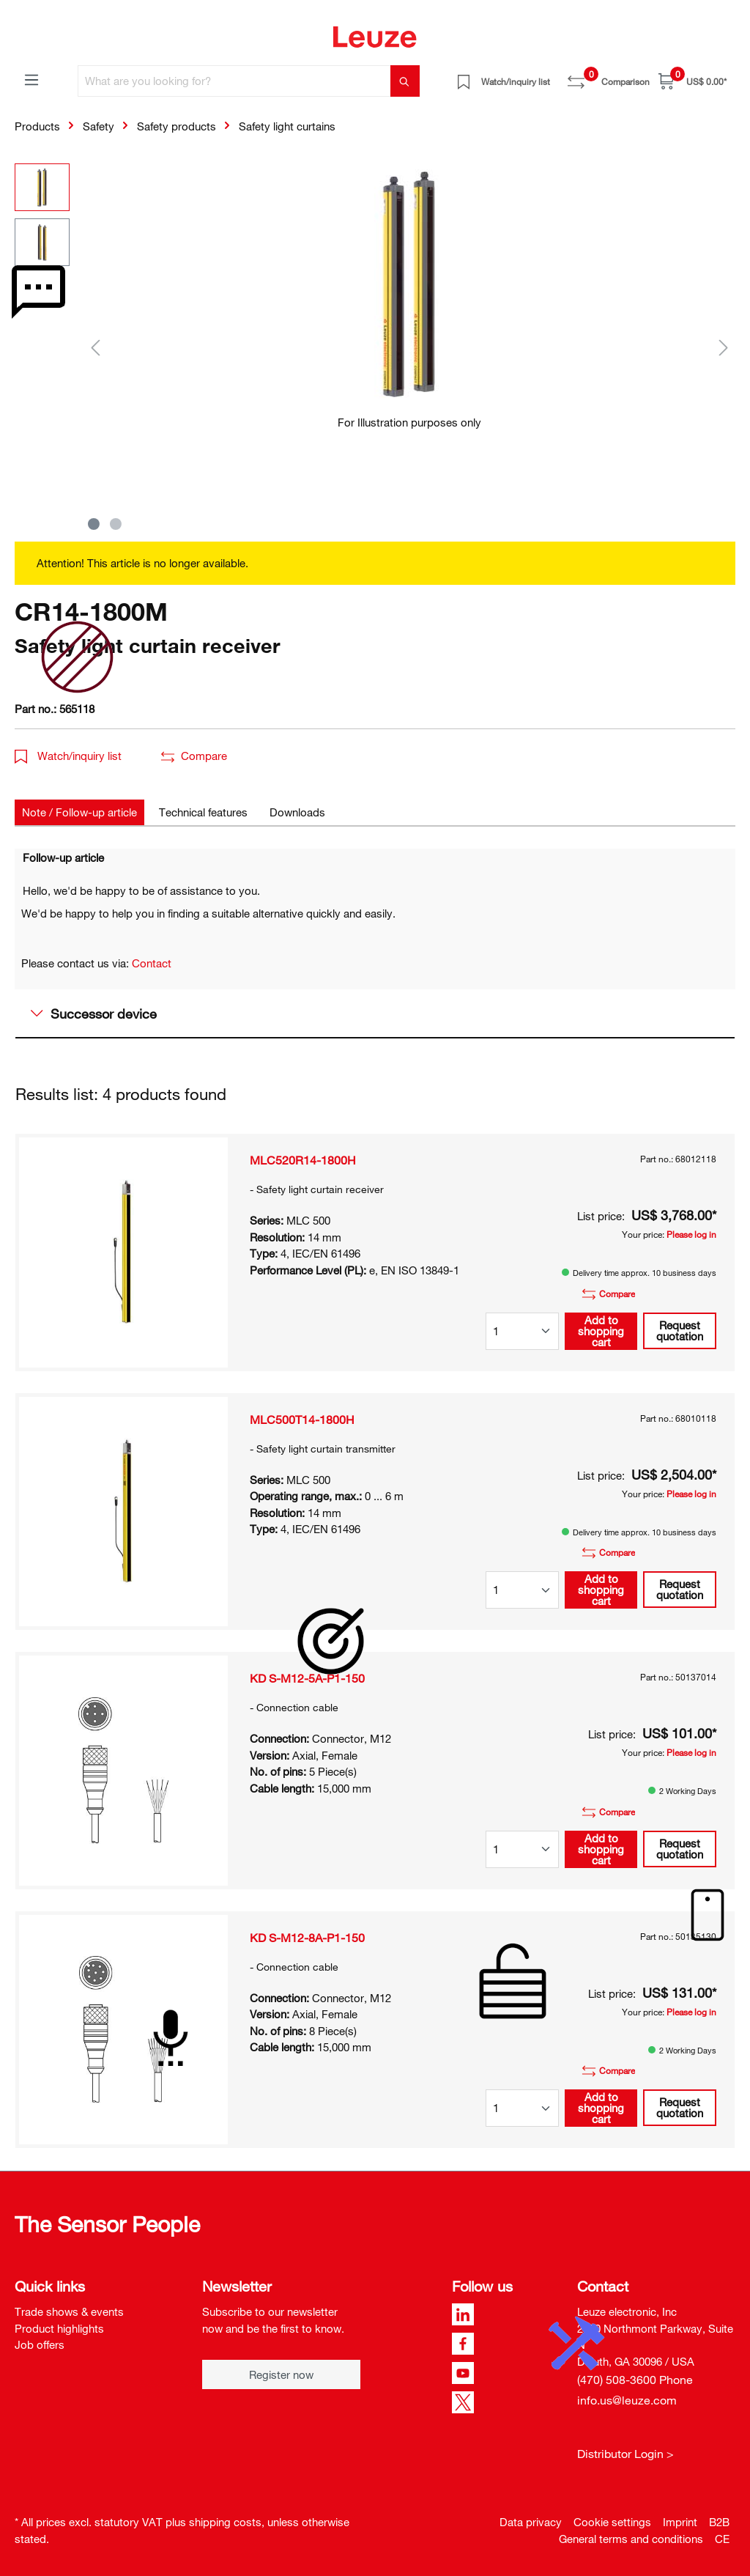 The image size is (750, 2576). Describe the element at coordinates (171, 2037) in the screenshot. I see `access voice input settings` at that location.